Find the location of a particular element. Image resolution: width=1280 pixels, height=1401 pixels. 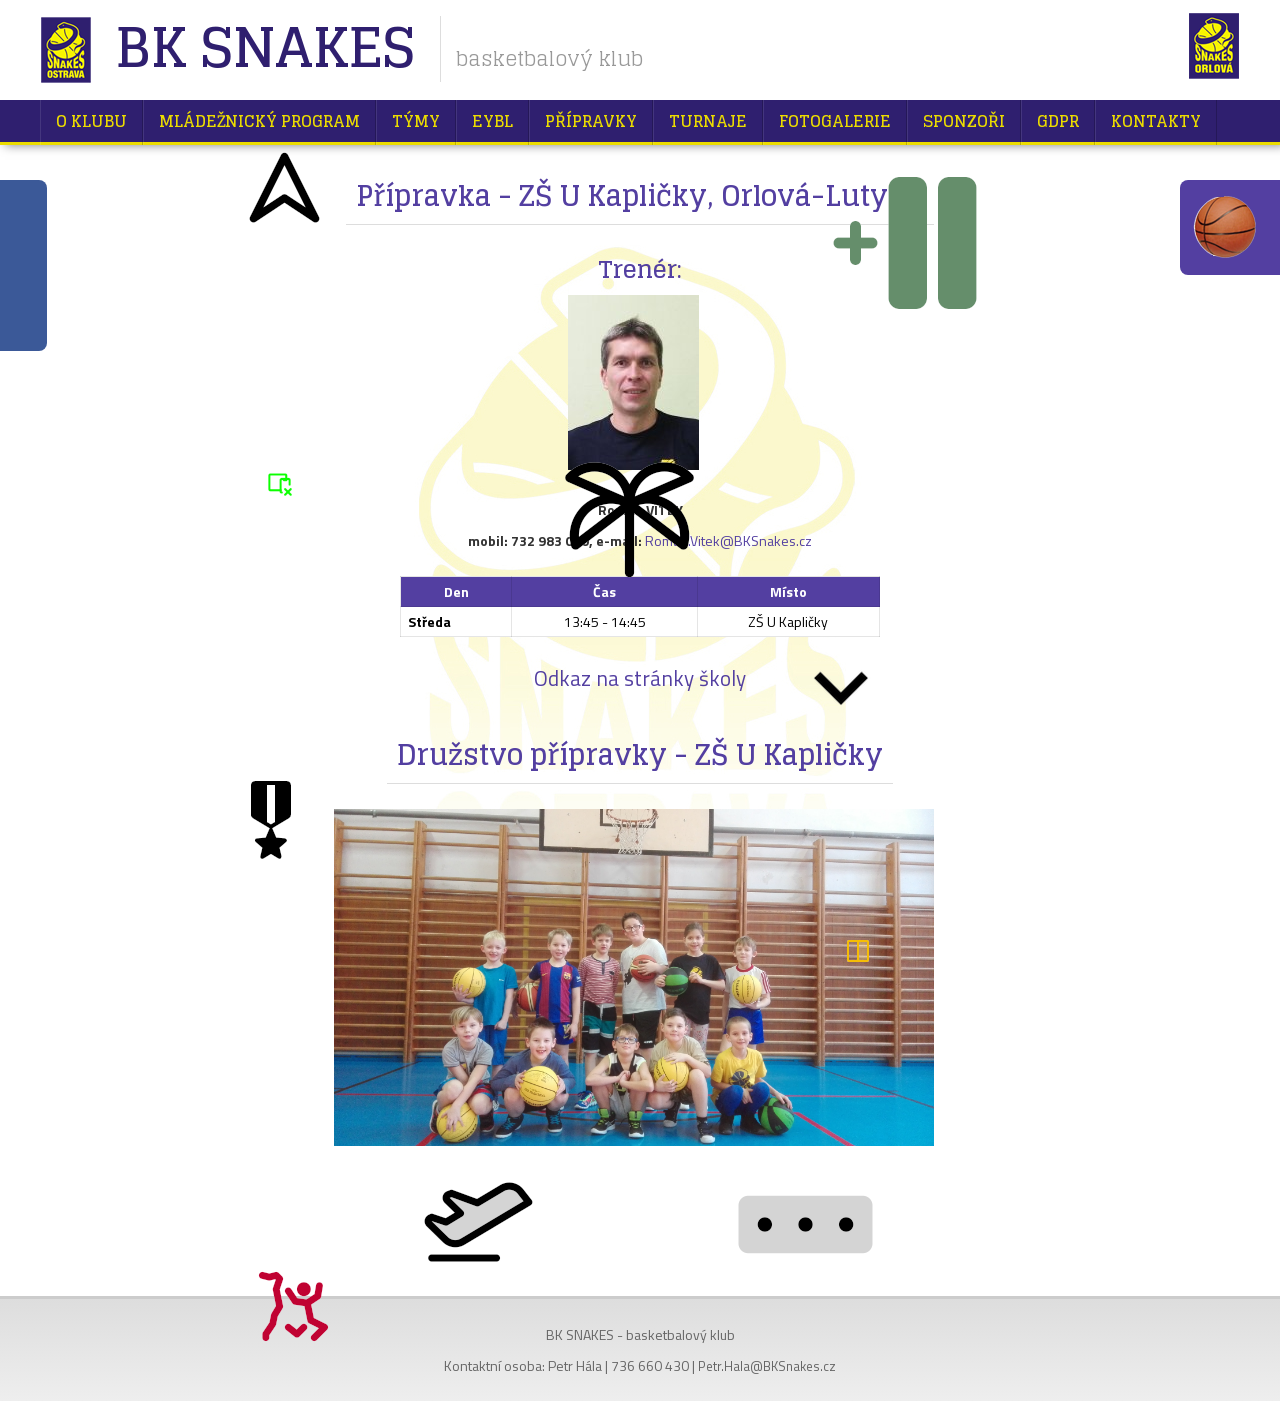

expand to show more content is located at coordinates (841, 687).